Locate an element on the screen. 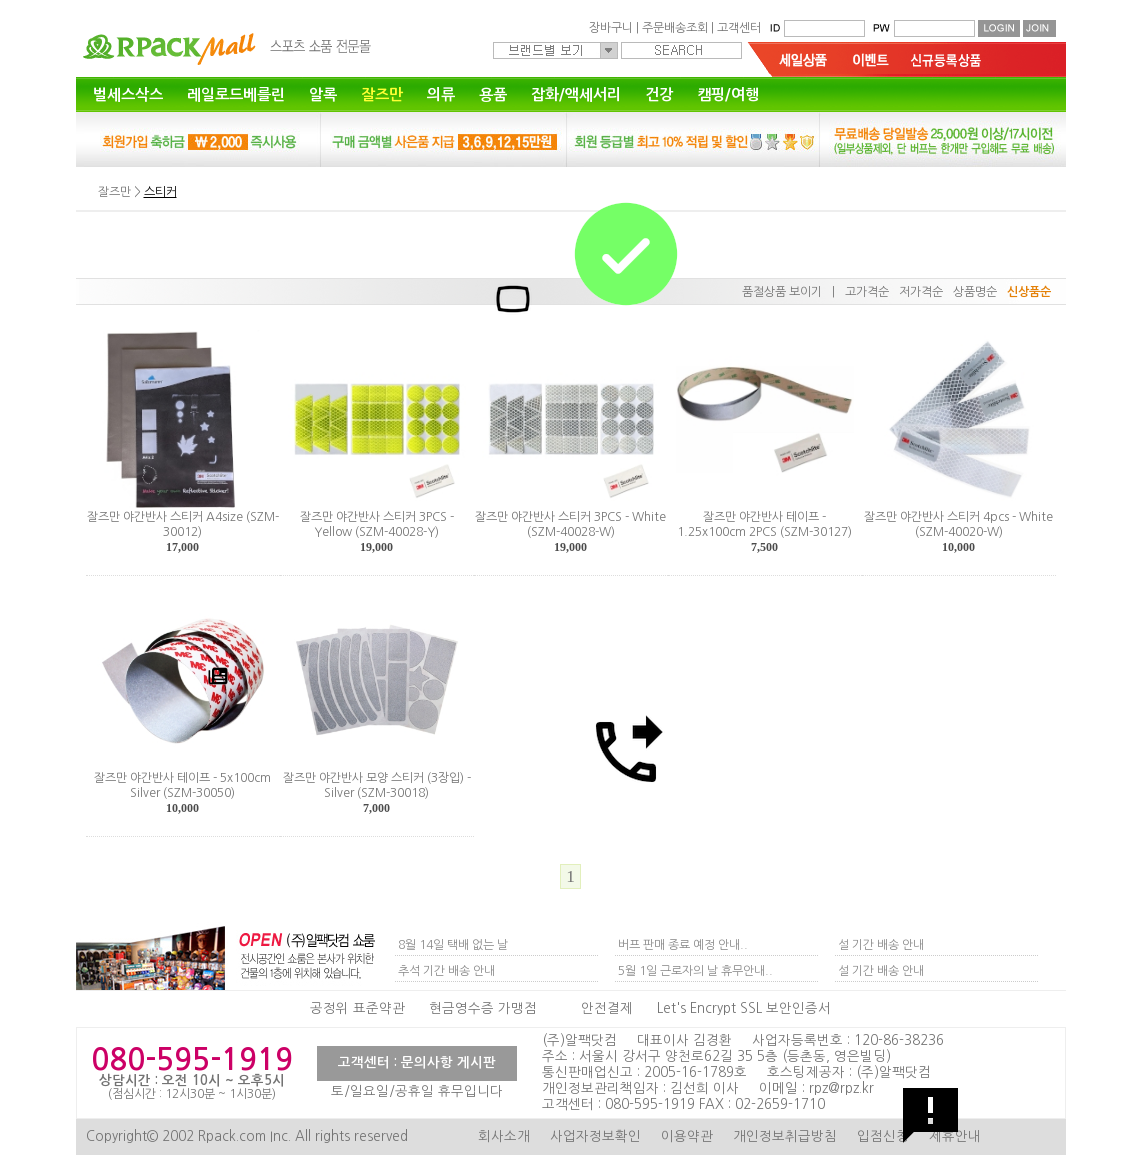  call forwarding is enabled is located at coordinates (626, 752).